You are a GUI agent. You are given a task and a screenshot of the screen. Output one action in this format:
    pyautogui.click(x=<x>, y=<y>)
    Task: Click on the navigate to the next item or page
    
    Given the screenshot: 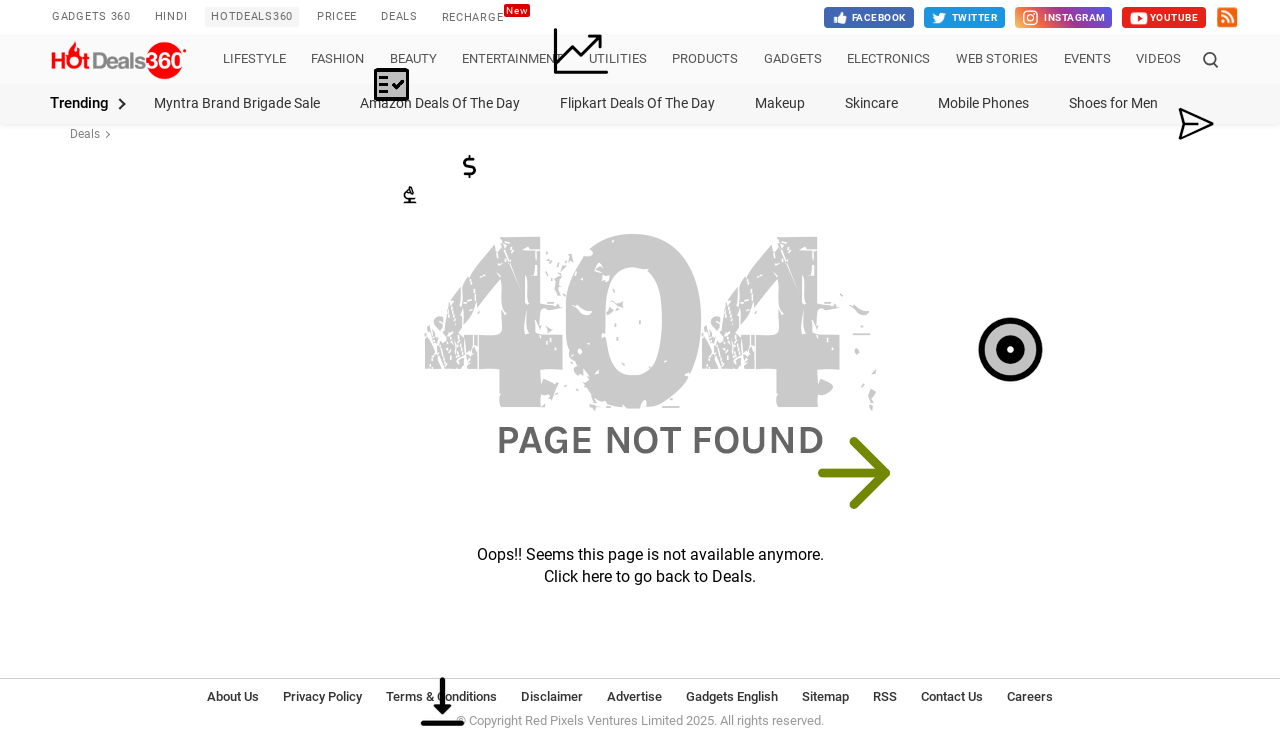 What is the action you would take?
    pyautogui.click(x=854, y=473)
    